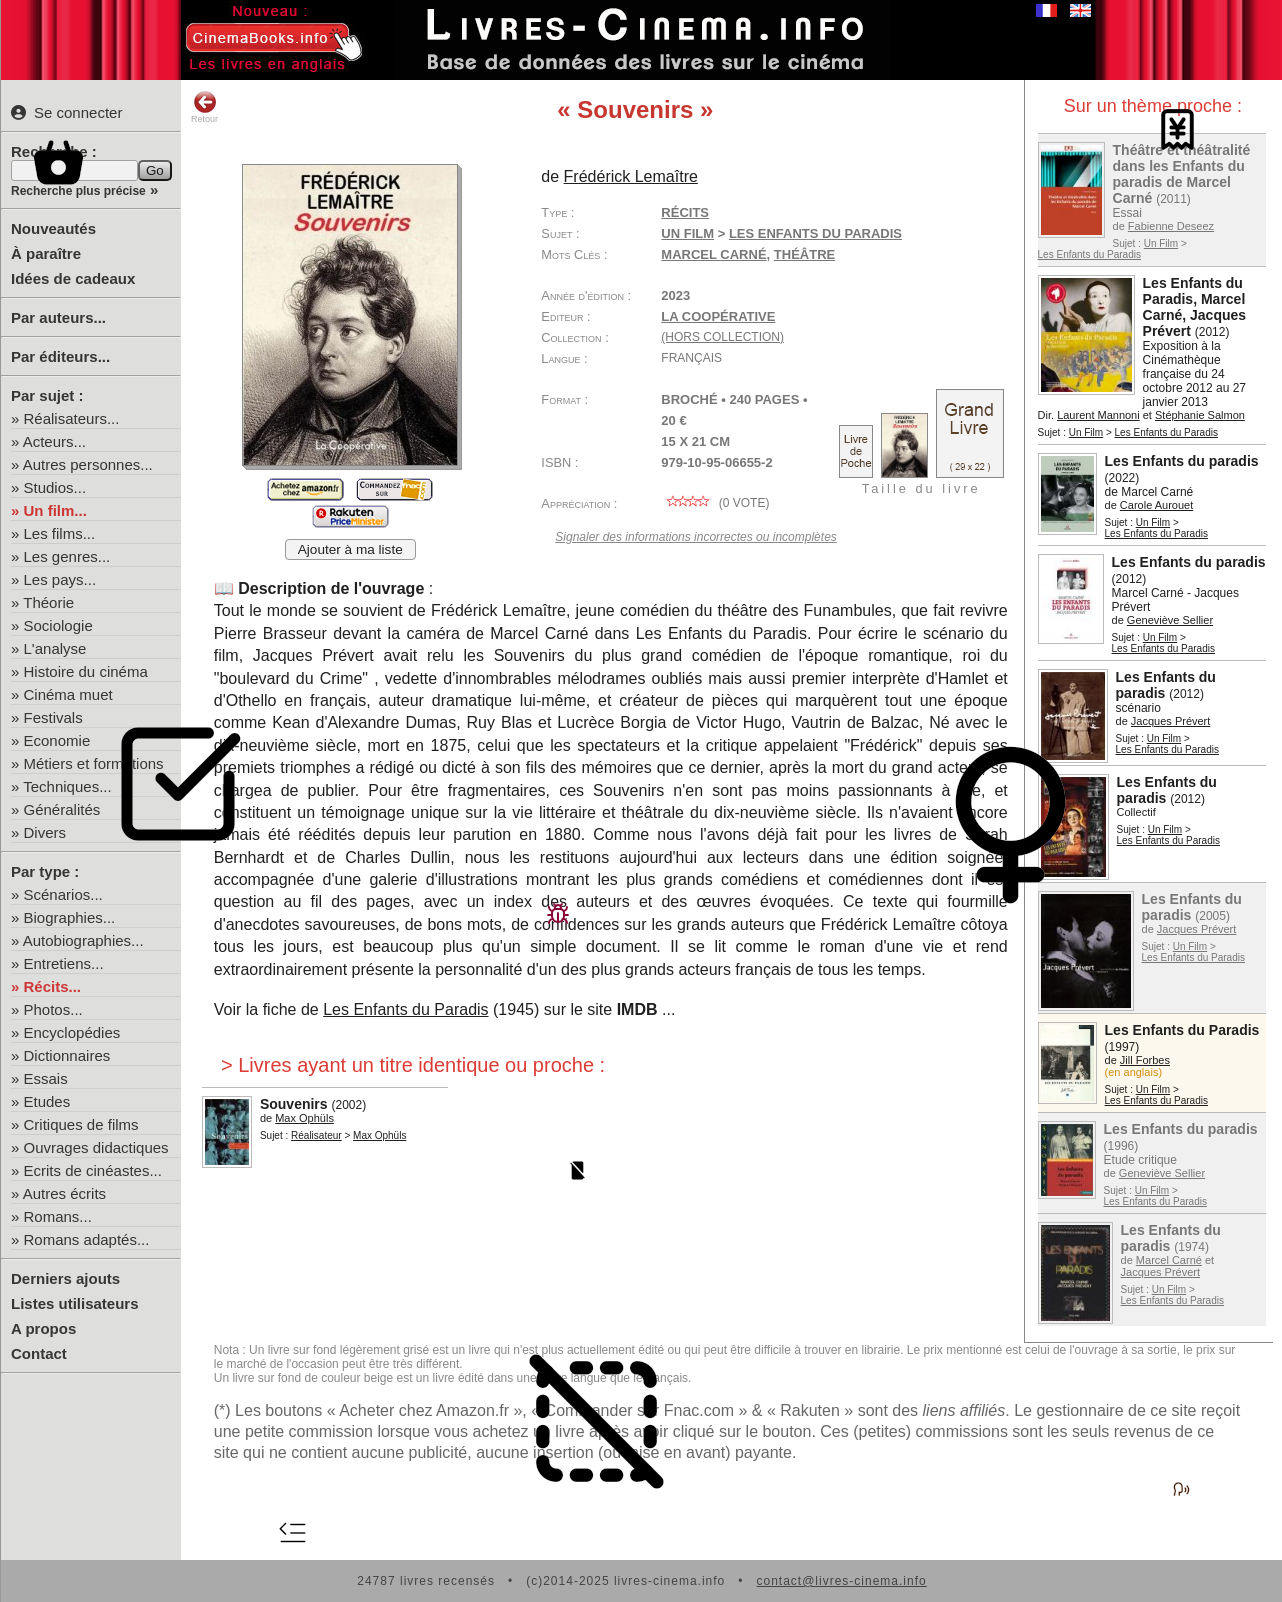  Describe the element at coordinates (1181, 1489) in the screenshot. I see `activate text-to-speech or voice output` at that location.